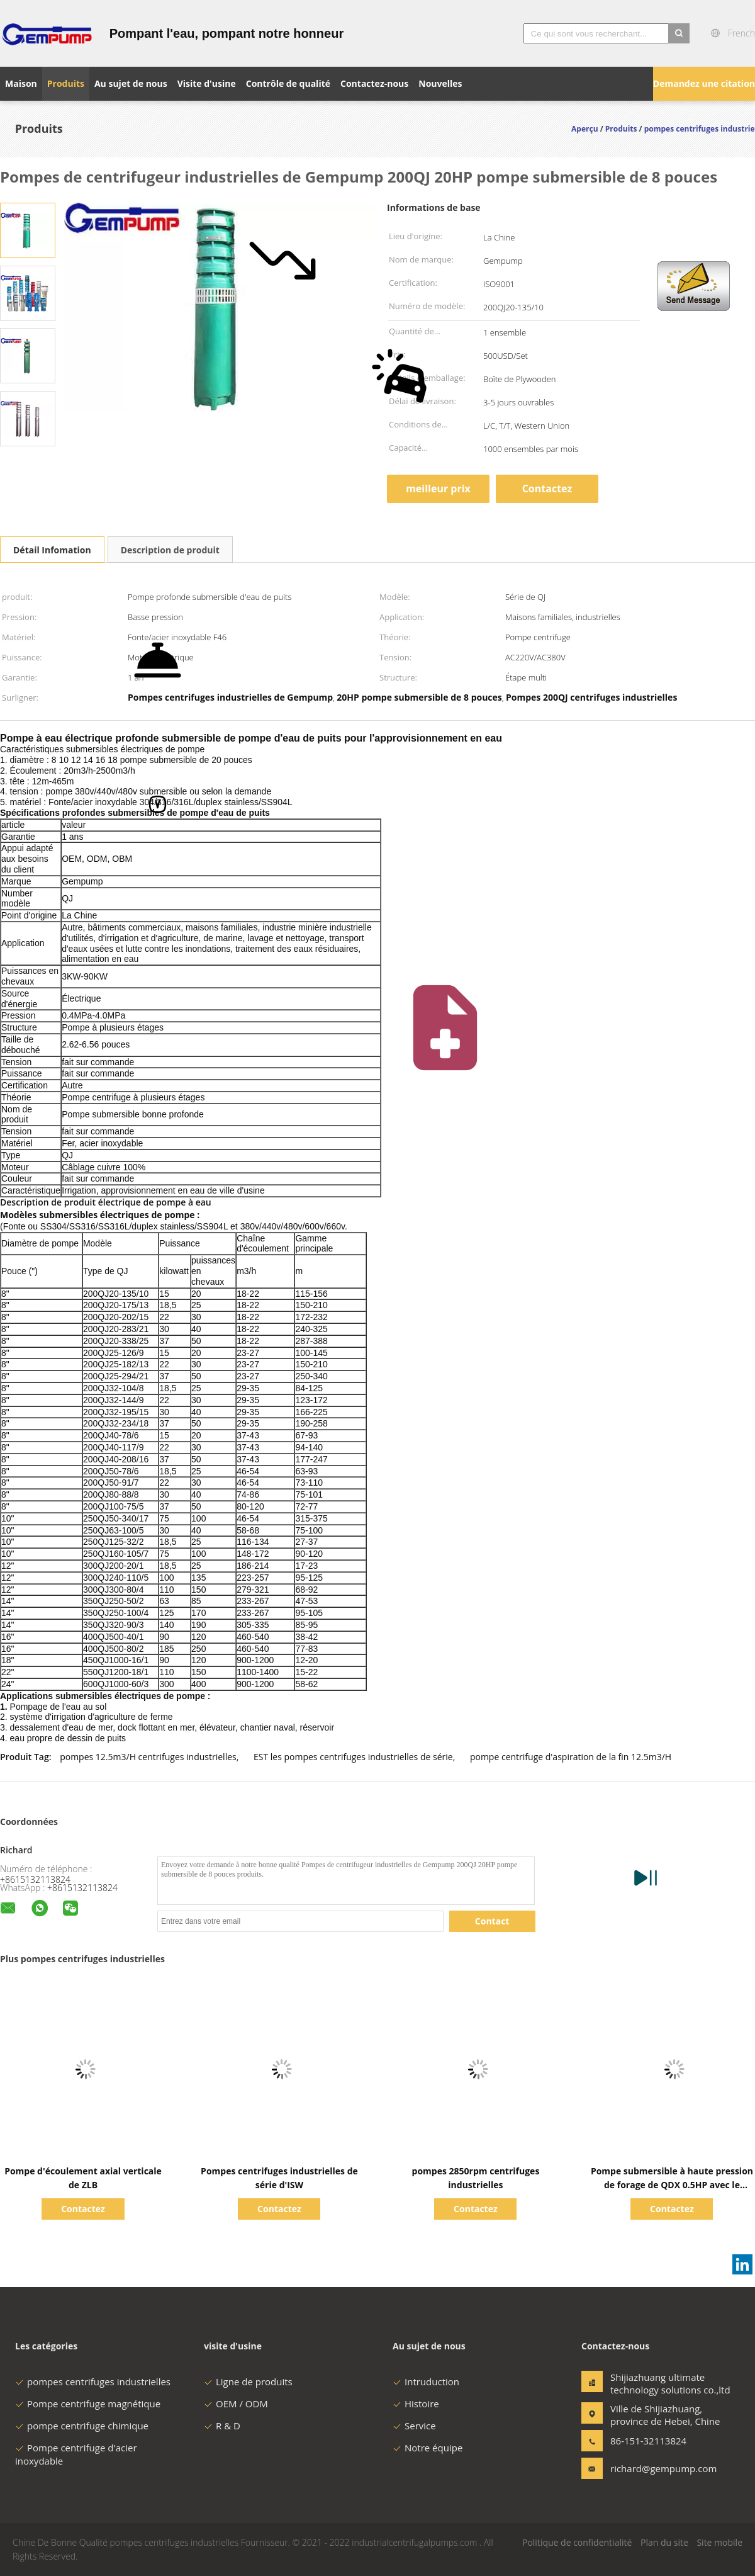 This screenshot has width=755, height=2576. What do you see at coordinates (400, 377) in the screenshot?
I see `report a car accident or collision` at bounding box center [400, 377].